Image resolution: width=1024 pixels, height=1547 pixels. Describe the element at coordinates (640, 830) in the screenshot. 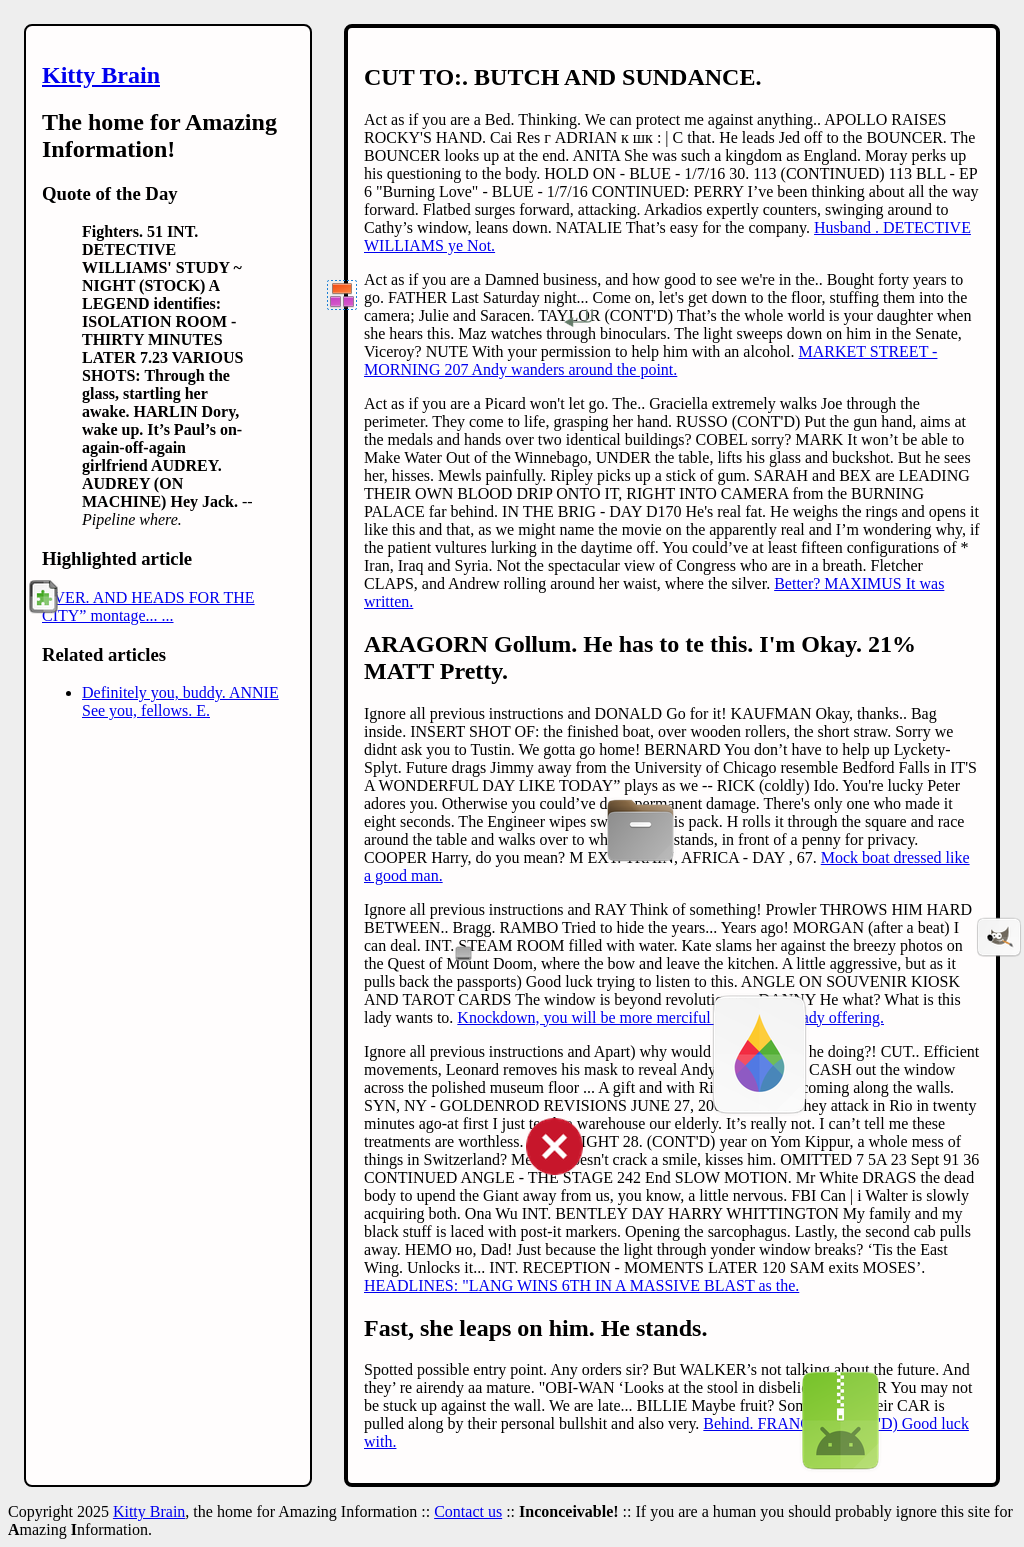

I see `open the file manager application` at that location.